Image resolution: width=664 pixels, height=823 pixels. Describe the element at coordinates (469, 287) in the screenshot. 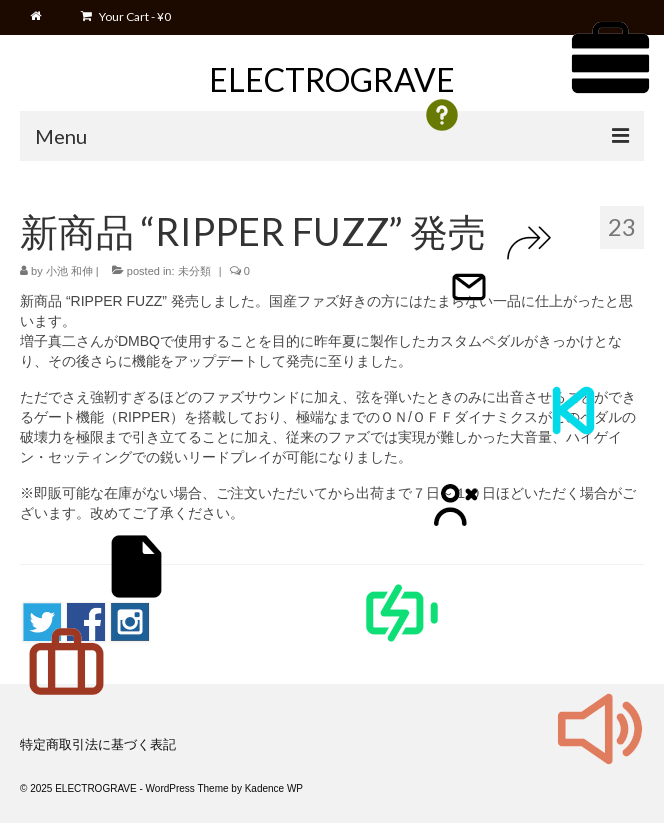

I see `open your email inbox` at that location.